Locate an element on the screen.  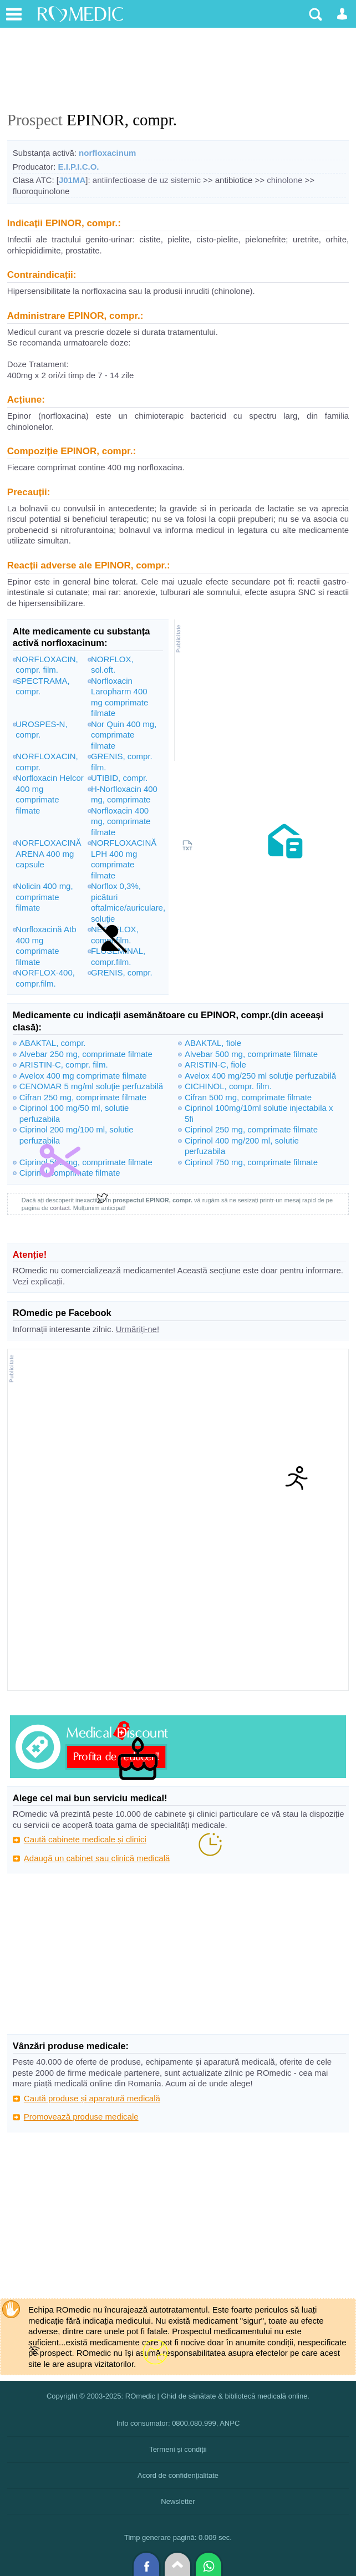
share to twitter is located at coordinates (102, 1198).